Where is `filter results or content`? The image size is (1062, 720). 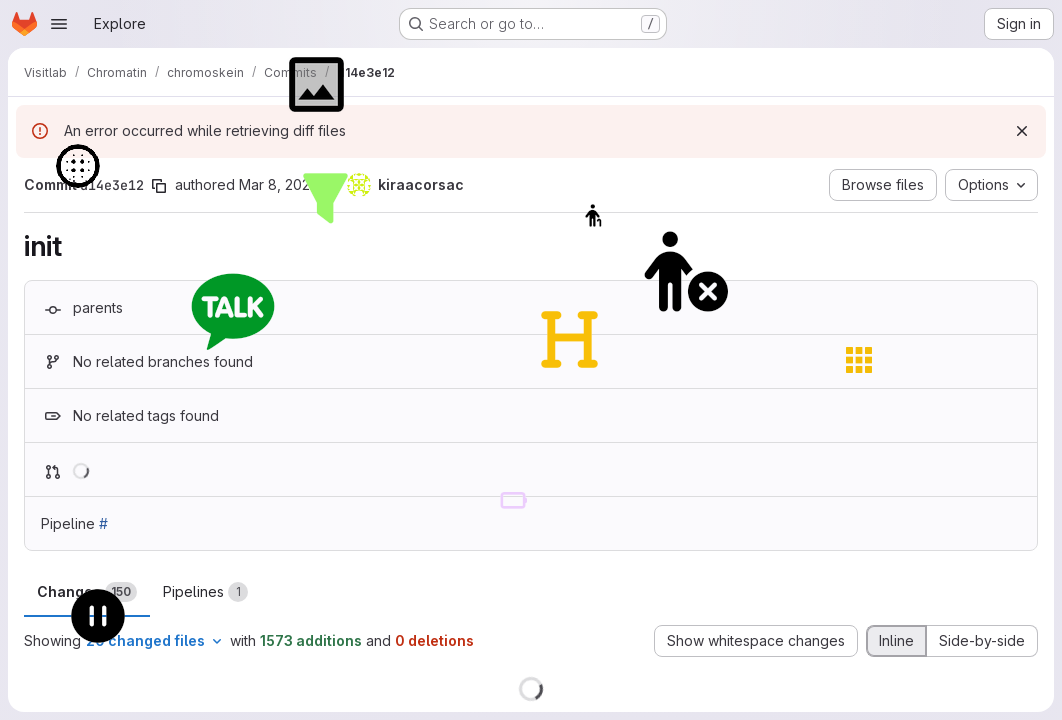 filter results or content is located at coordinates (325, 195).